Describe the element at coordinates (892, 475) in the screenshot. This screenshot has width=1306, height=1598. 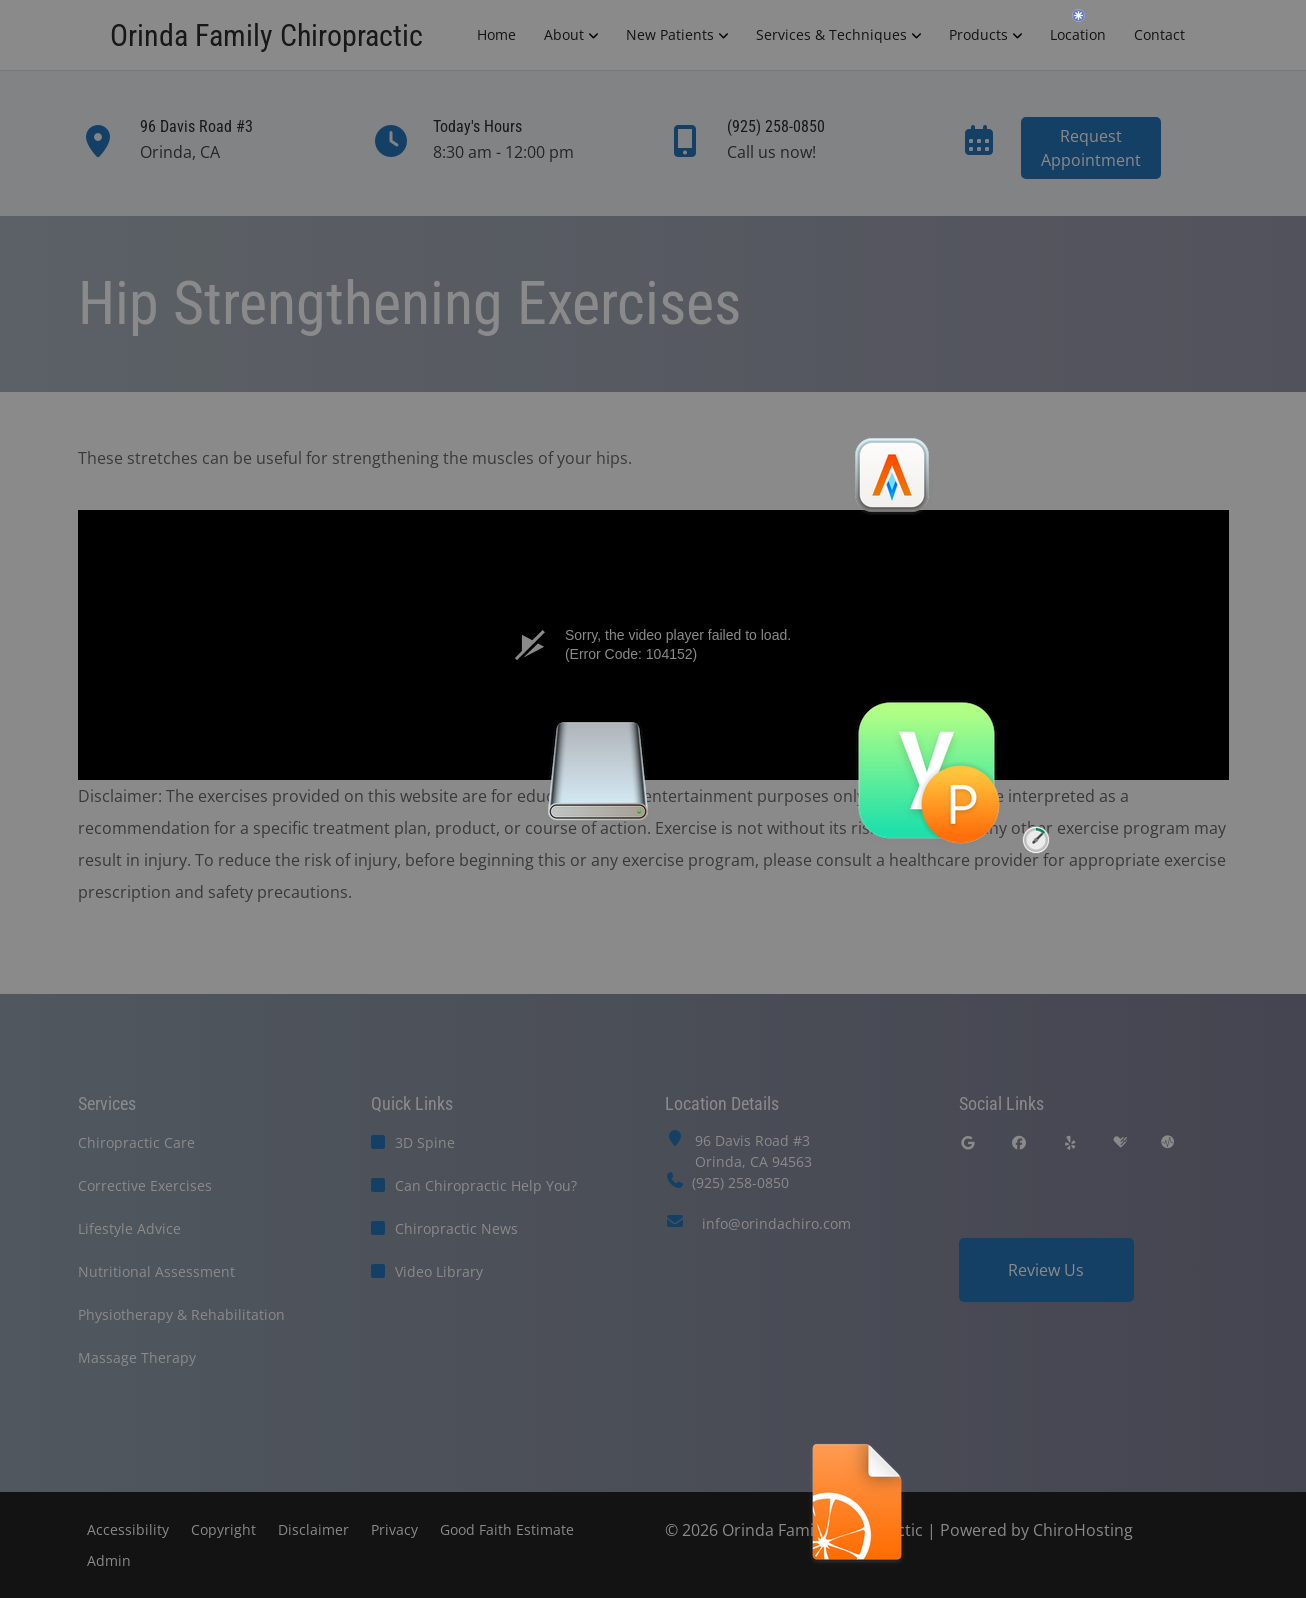
I see `open alacritty terminal emulator` at that location.